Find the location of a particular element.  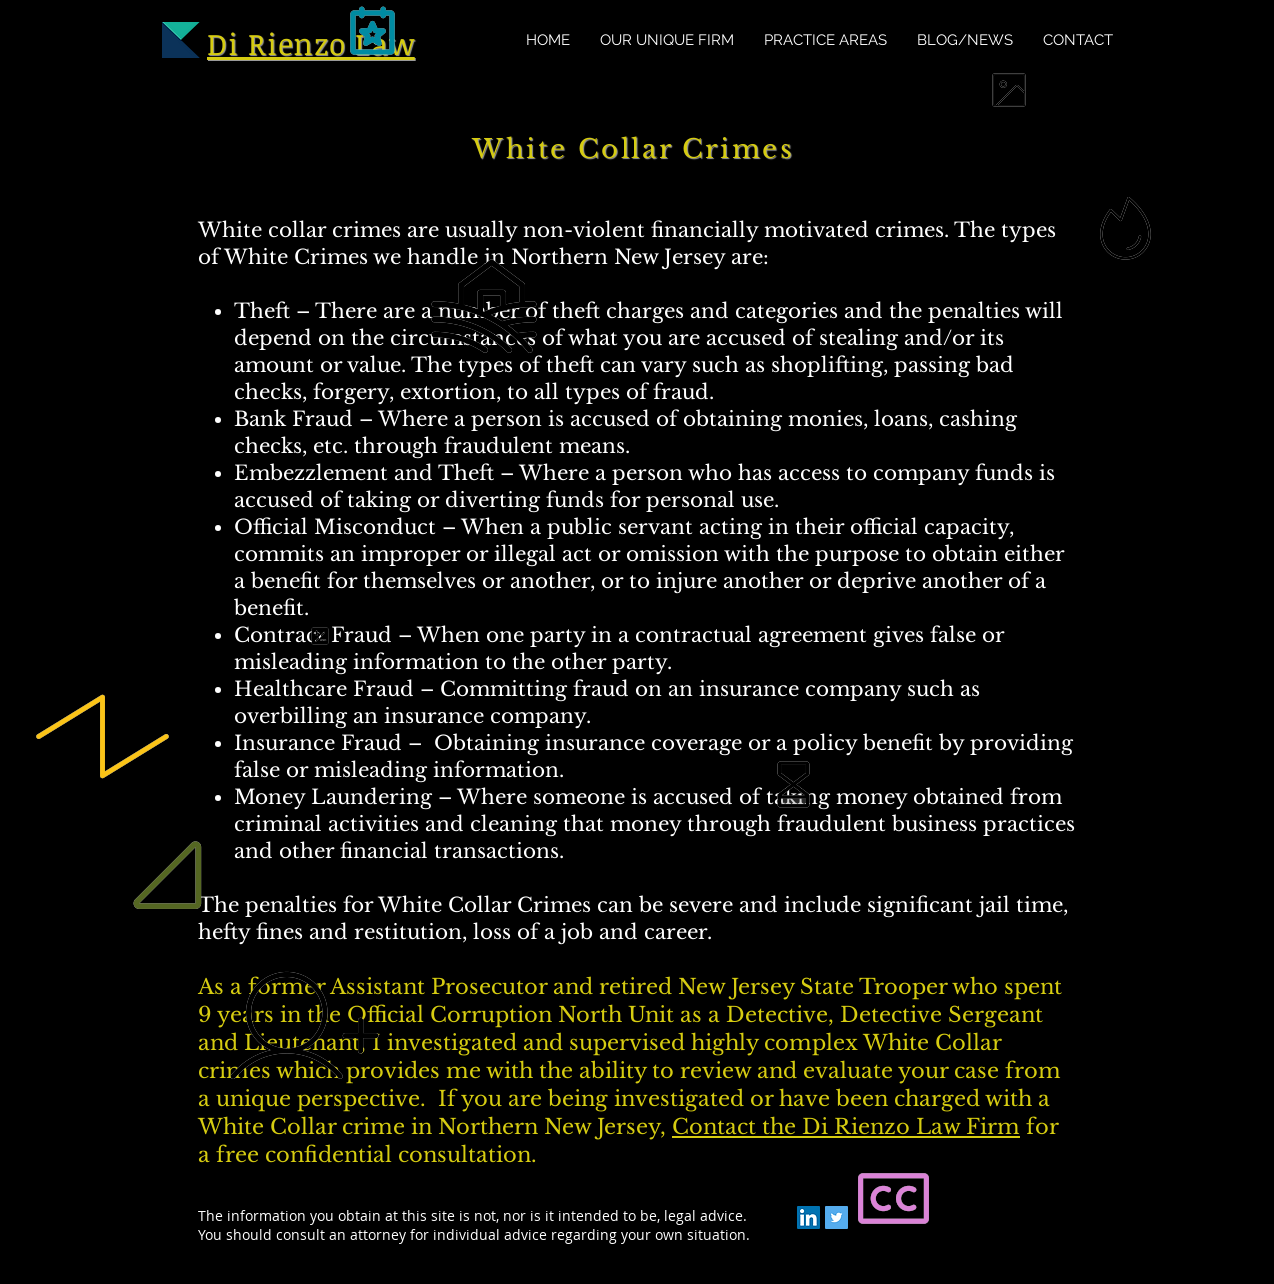

toggle between adding and subtracting values is located at coordinates (320, 636).